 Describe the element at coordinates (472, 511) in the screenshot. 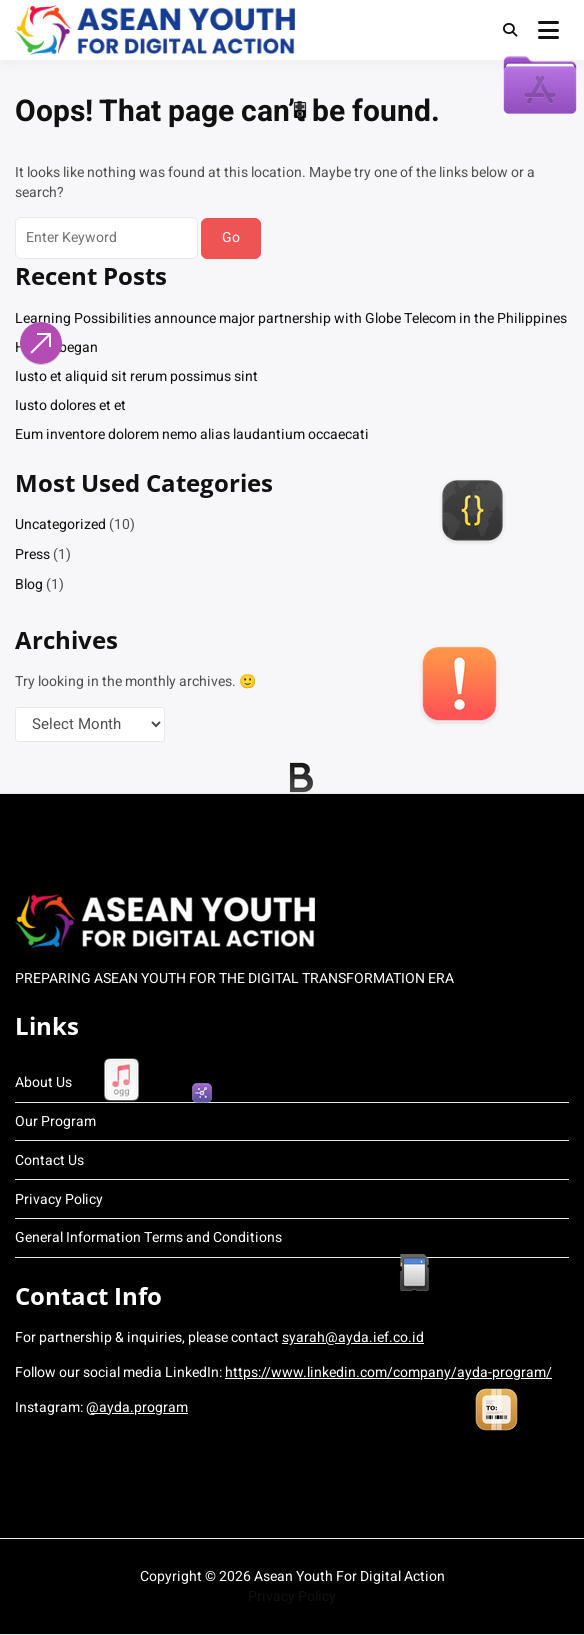

I see `access stylesheet preferences for web browser` at that location.